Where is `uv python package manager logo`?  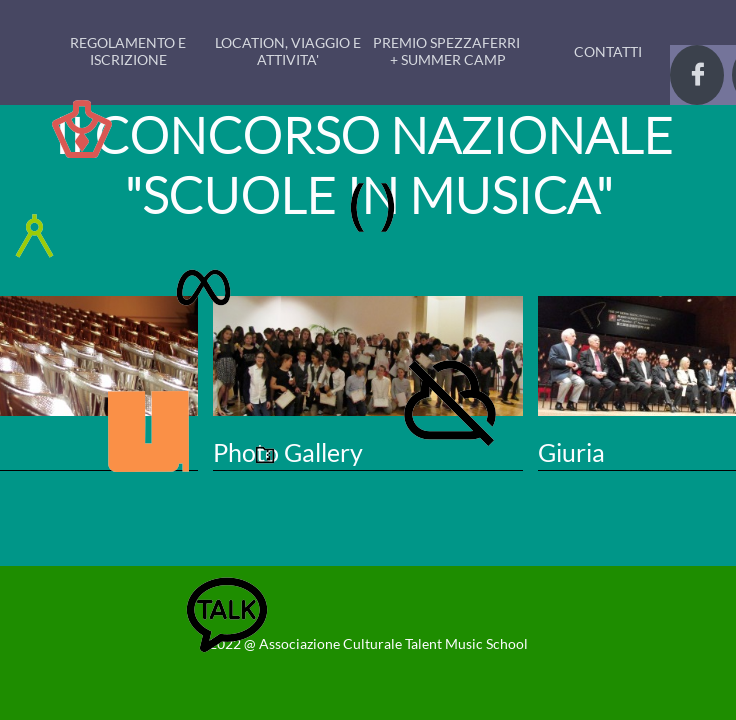
uv python package manager logo is located at coordinates (148, 431).